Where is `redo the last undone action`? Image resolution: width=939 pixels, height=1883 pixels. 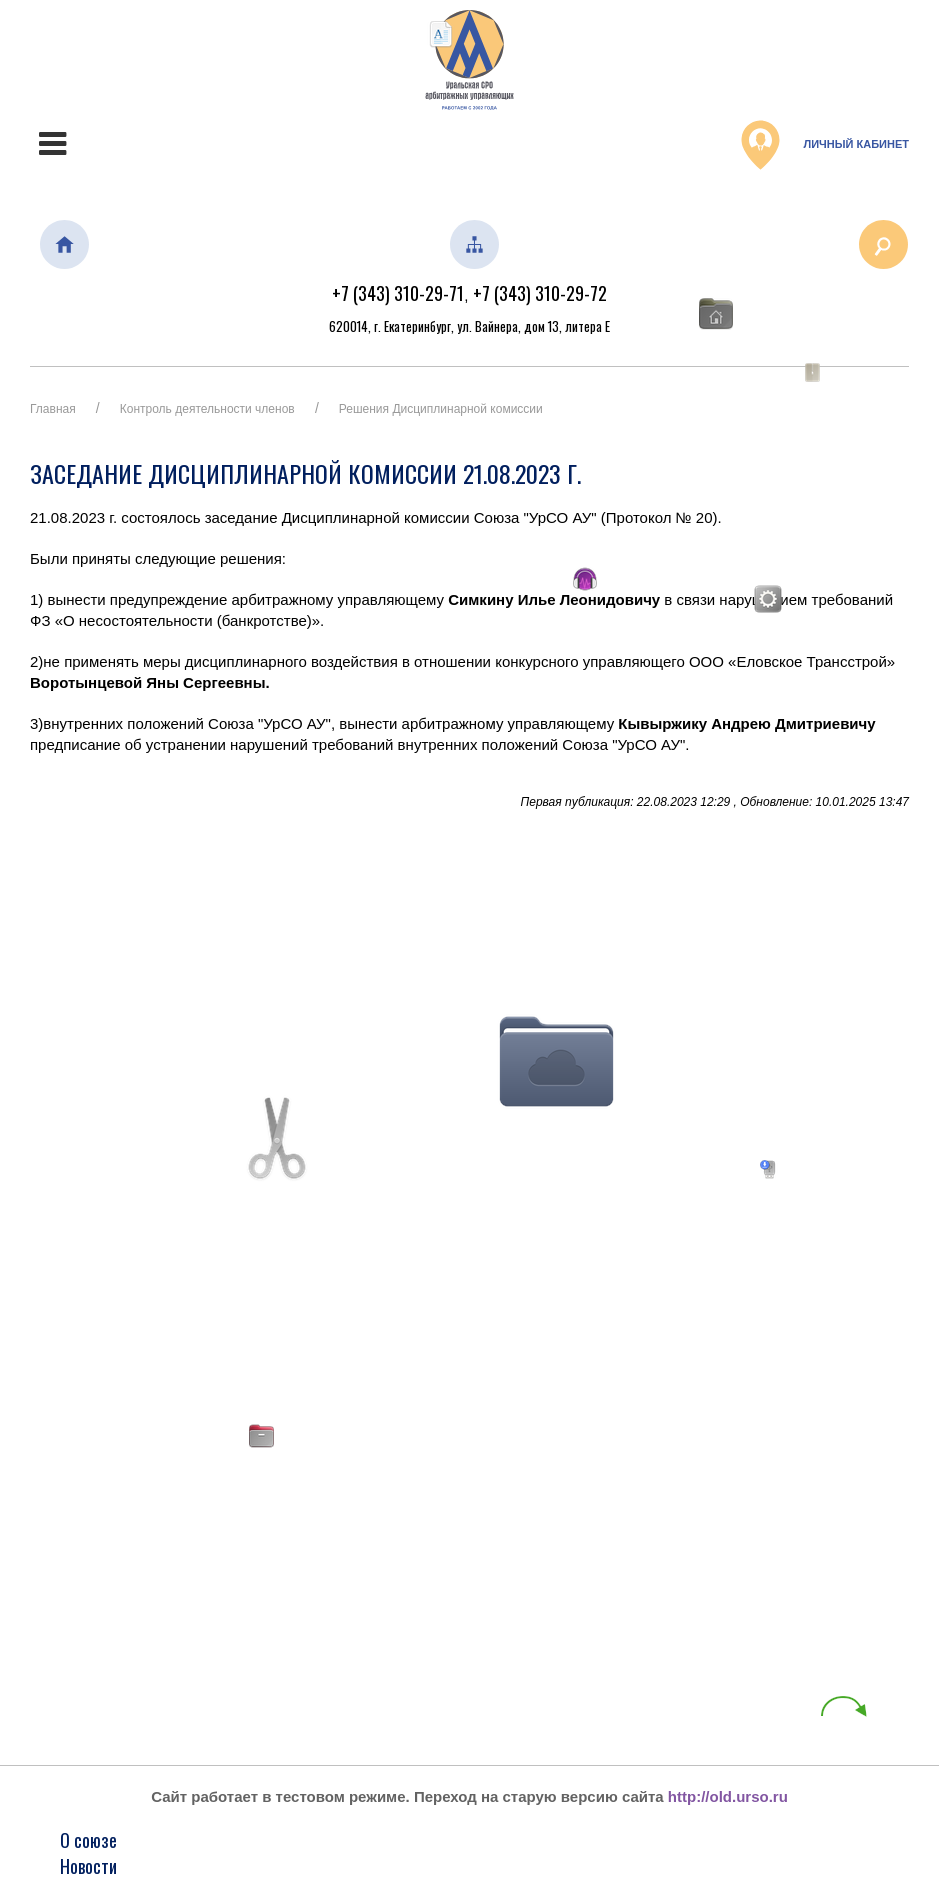 redo the last undone action is located at coordinates (844, 1706).